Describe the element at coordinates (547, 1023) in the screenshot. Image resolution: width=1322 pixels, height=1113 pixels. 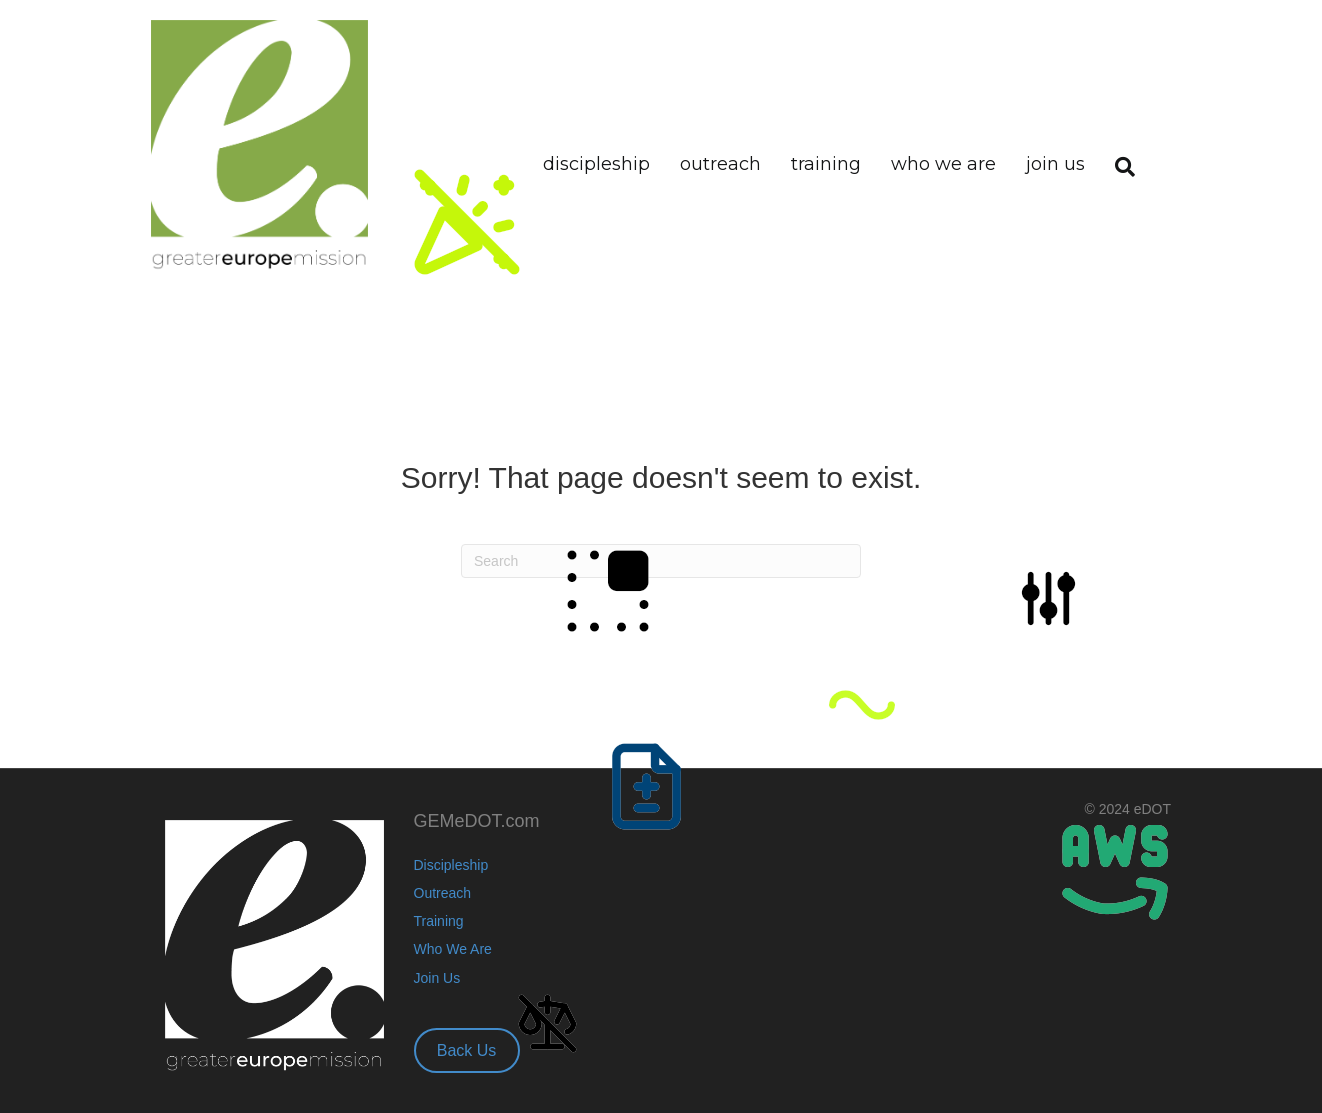
I see `disable weight or measurement tracking` at that location.